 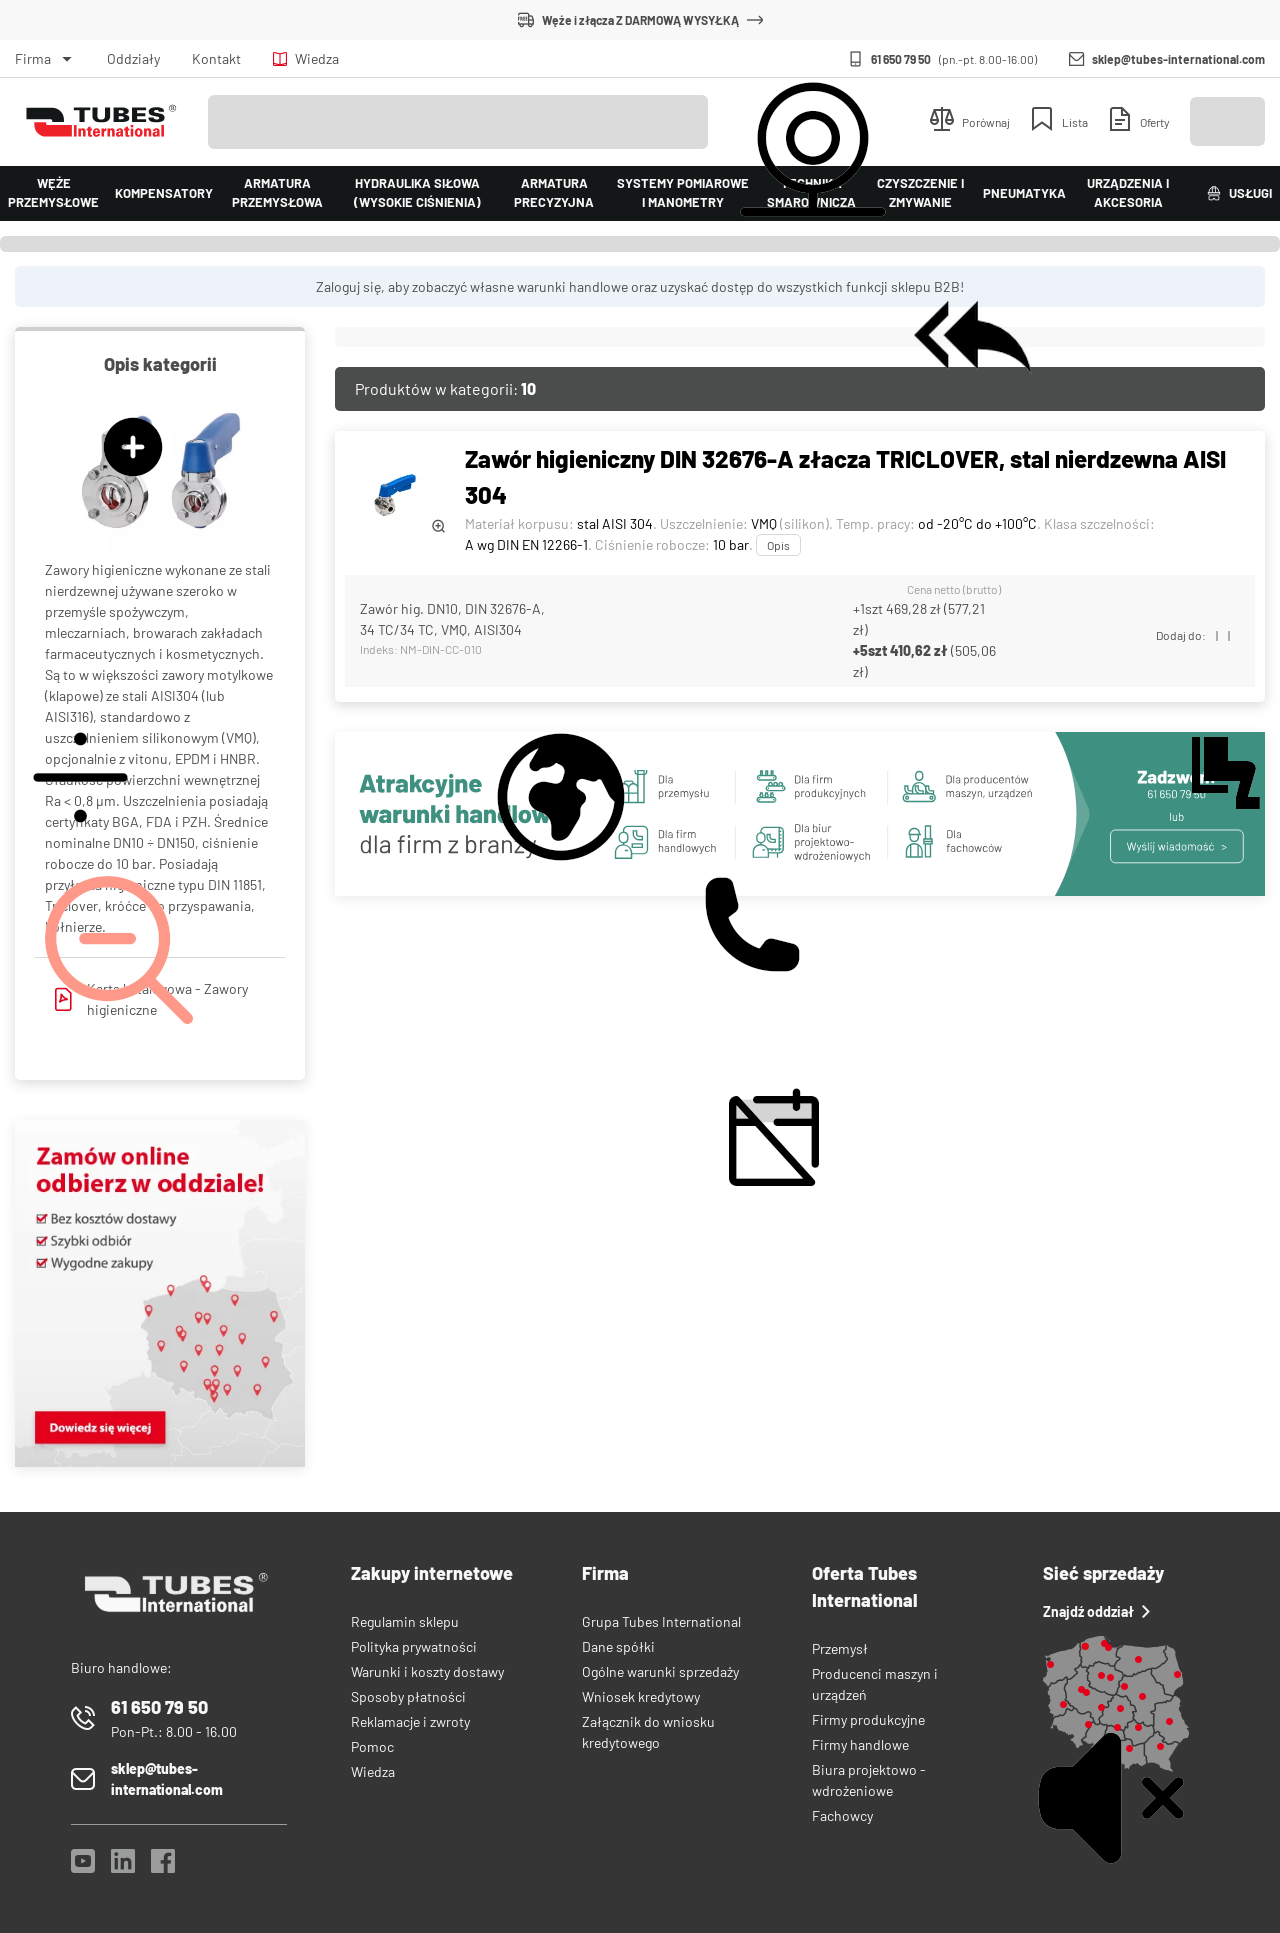 What do you see at coordinates (1111, 1798) in the screenshot?
I see `mute audio or sound` at bounding box center [1111, 1798].